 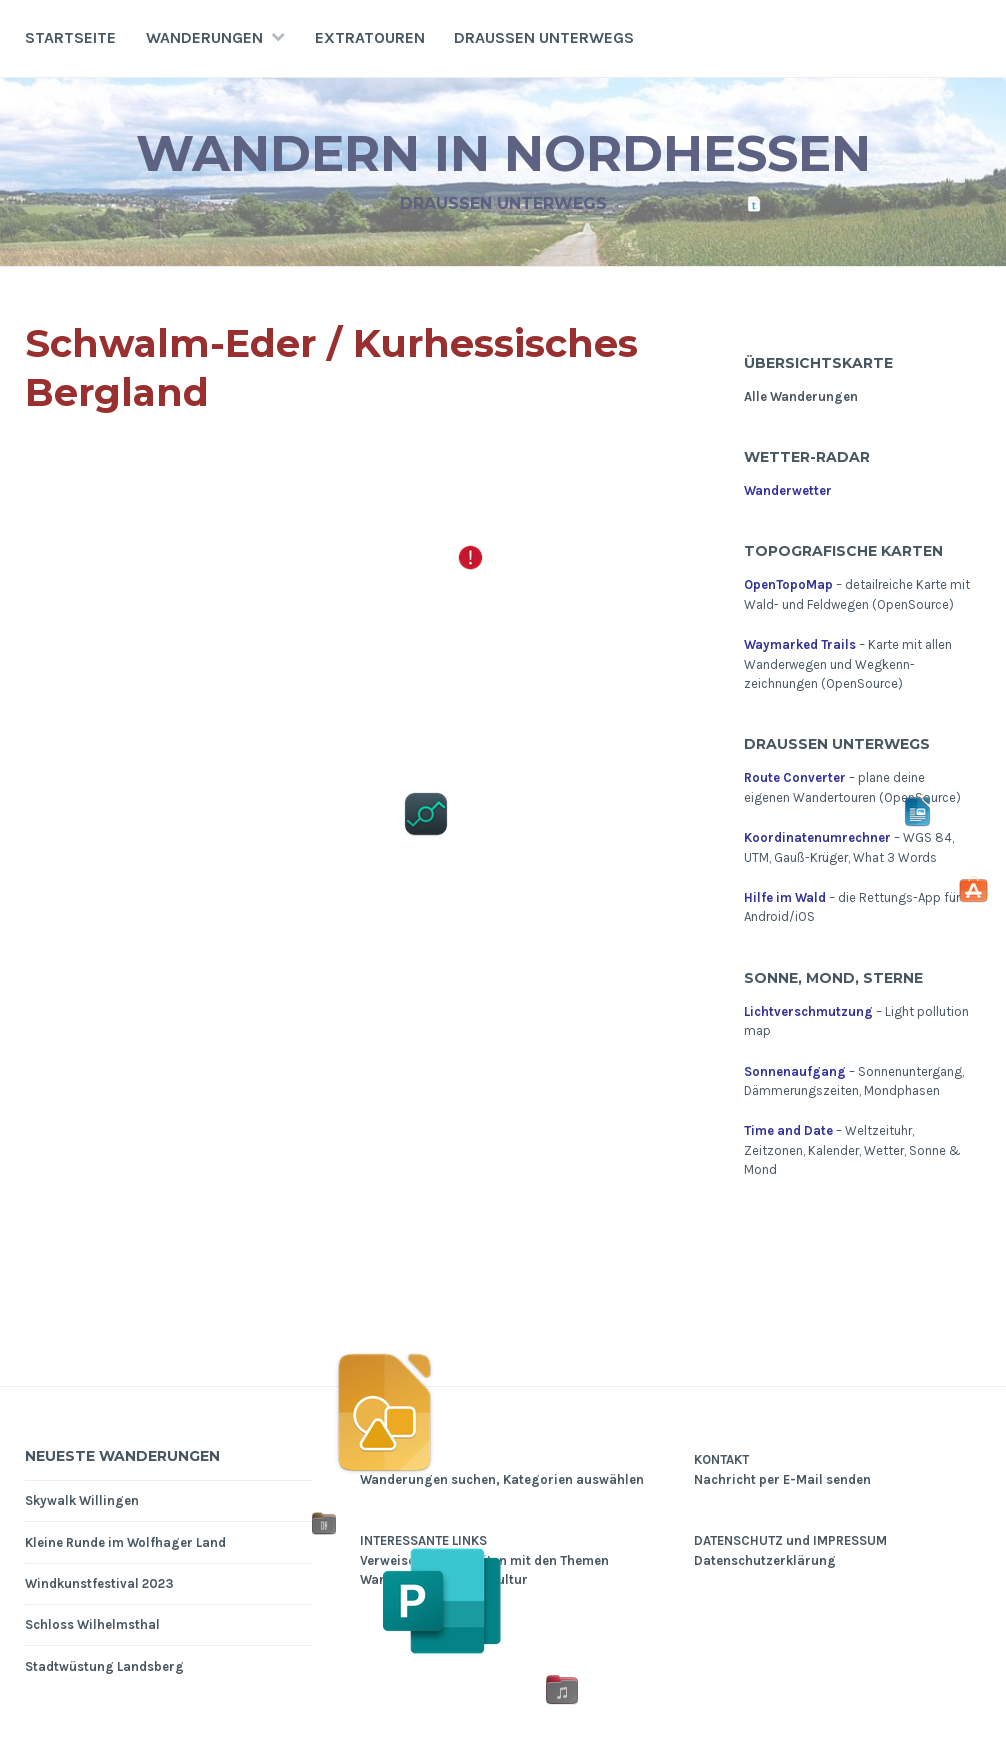 What do you see at coordinates (562, 1689) in the screenshot?
I see `open your music folder` at bounding box center [562, 1689].